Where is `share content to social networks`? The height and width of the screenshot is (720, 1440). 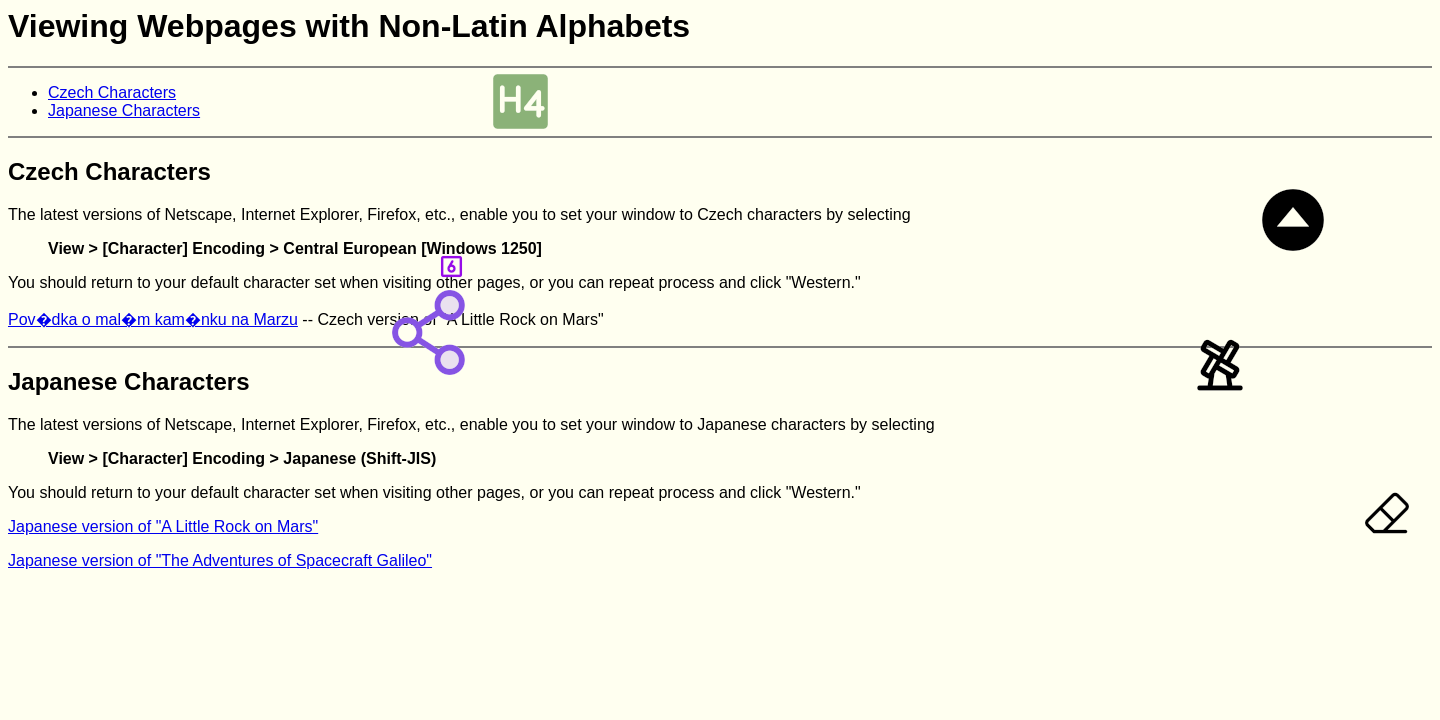
share content to social networks is located at coordinates (431, 332).